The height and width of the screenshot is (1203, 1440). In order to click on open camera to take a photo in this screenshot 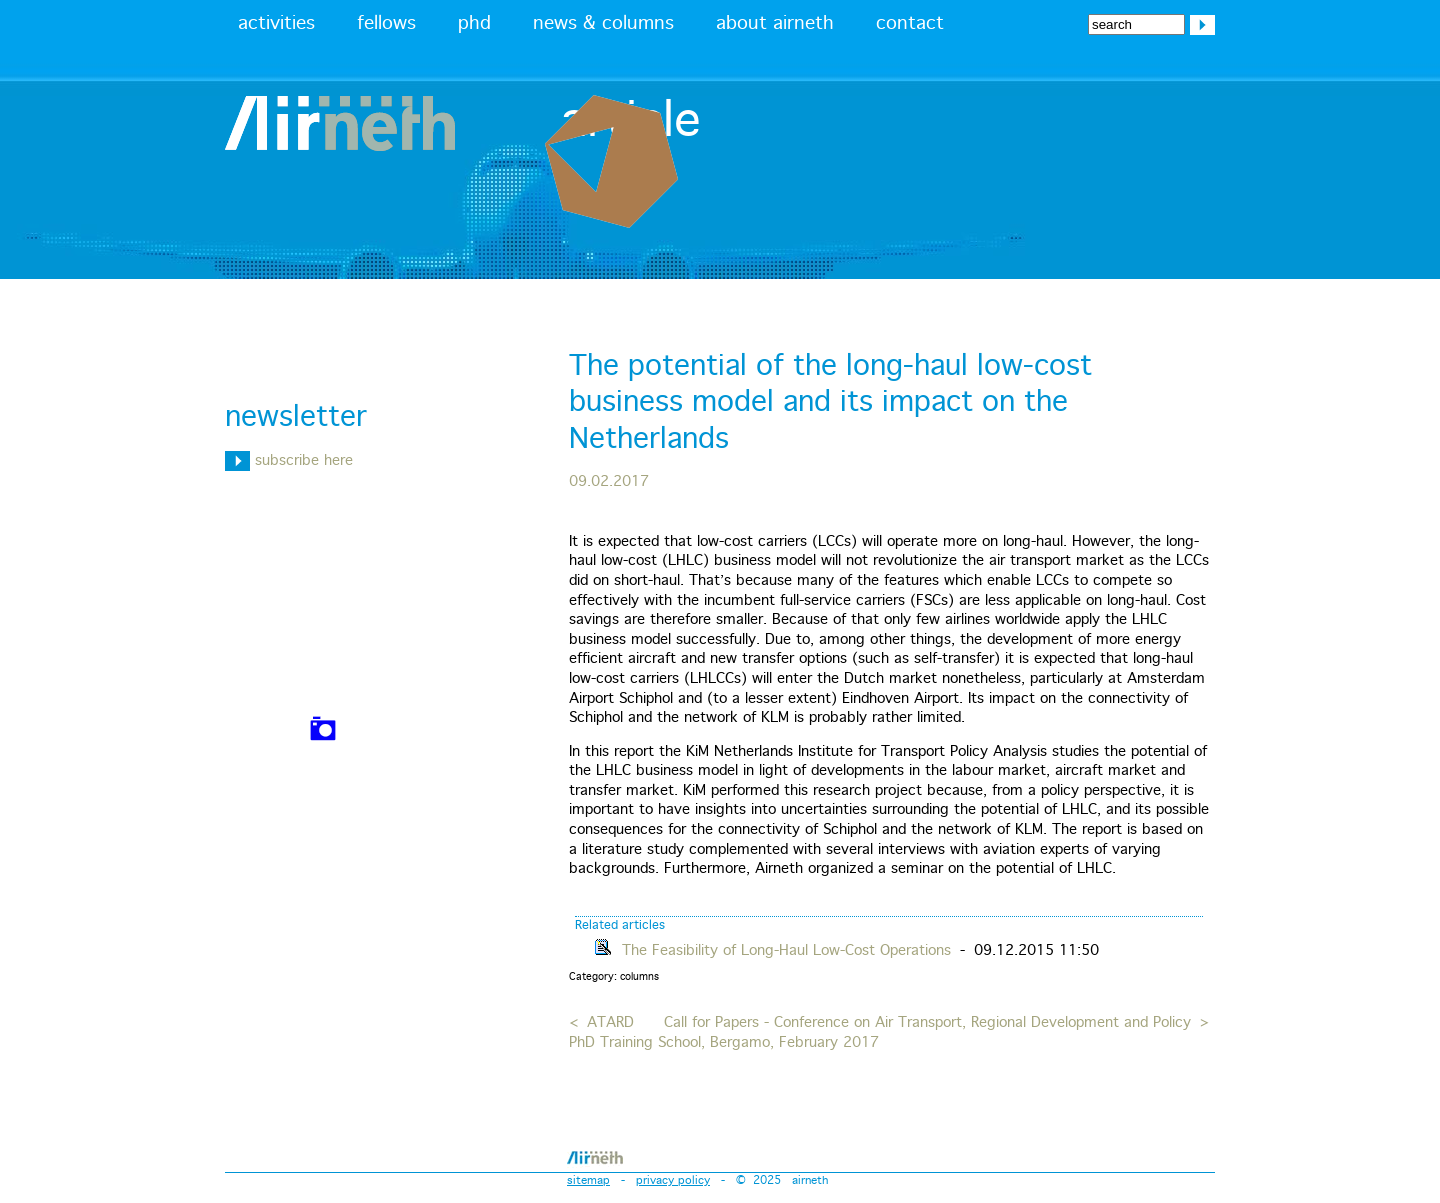, I will do `click(323, 729)`.